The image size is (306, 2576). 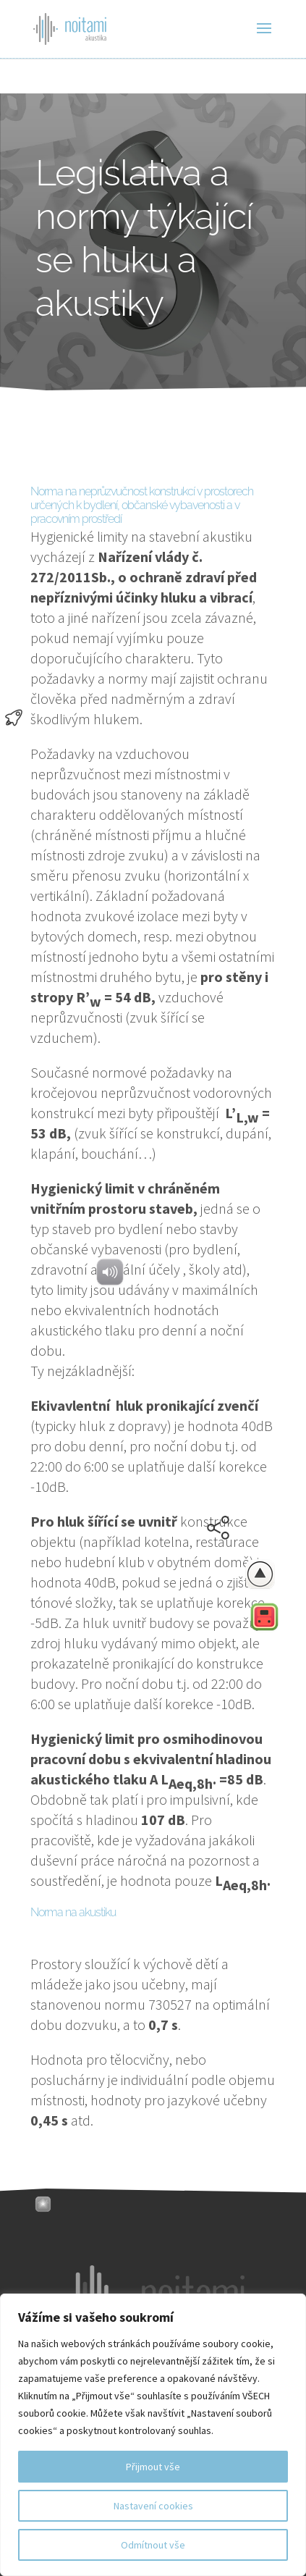 What do you see at coordinates (14, 718) in the screenshot?
I see `launch applications or open app drawer` at bounding box center [14, 718].